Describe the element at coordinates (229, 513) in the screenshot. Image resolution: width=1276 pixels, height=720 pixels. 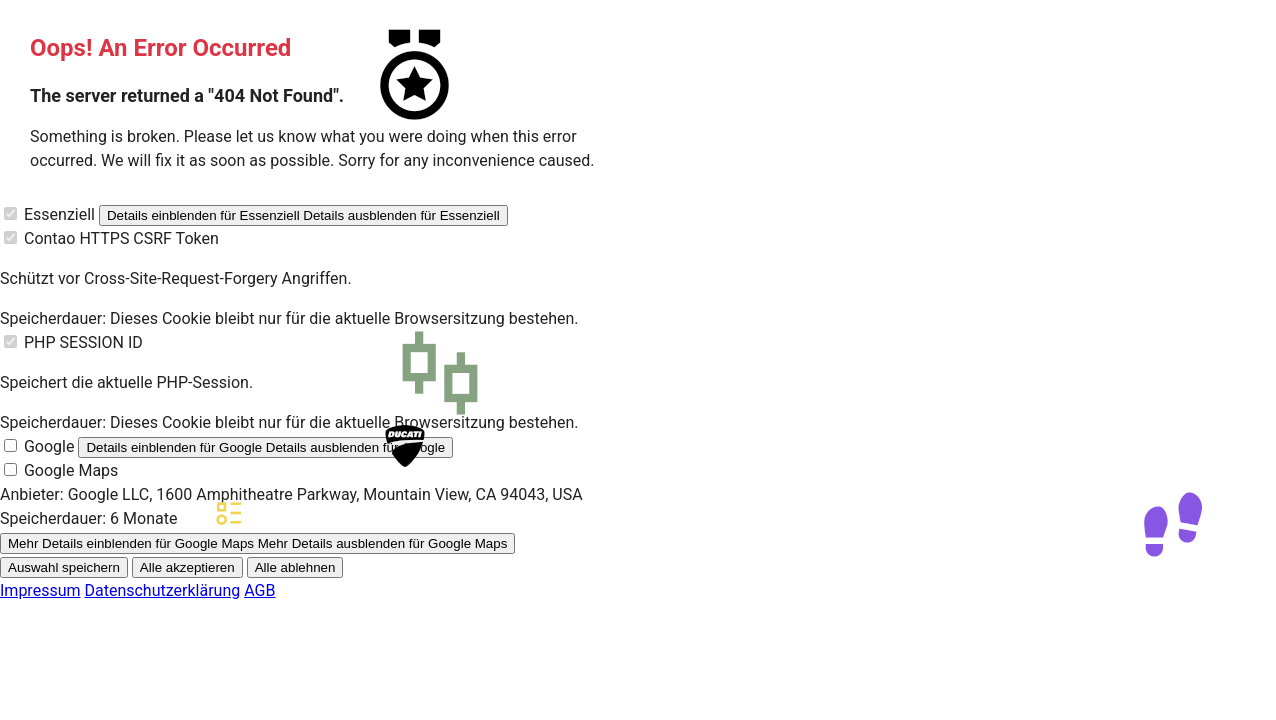
I see `view list with mixed content types` at that location.